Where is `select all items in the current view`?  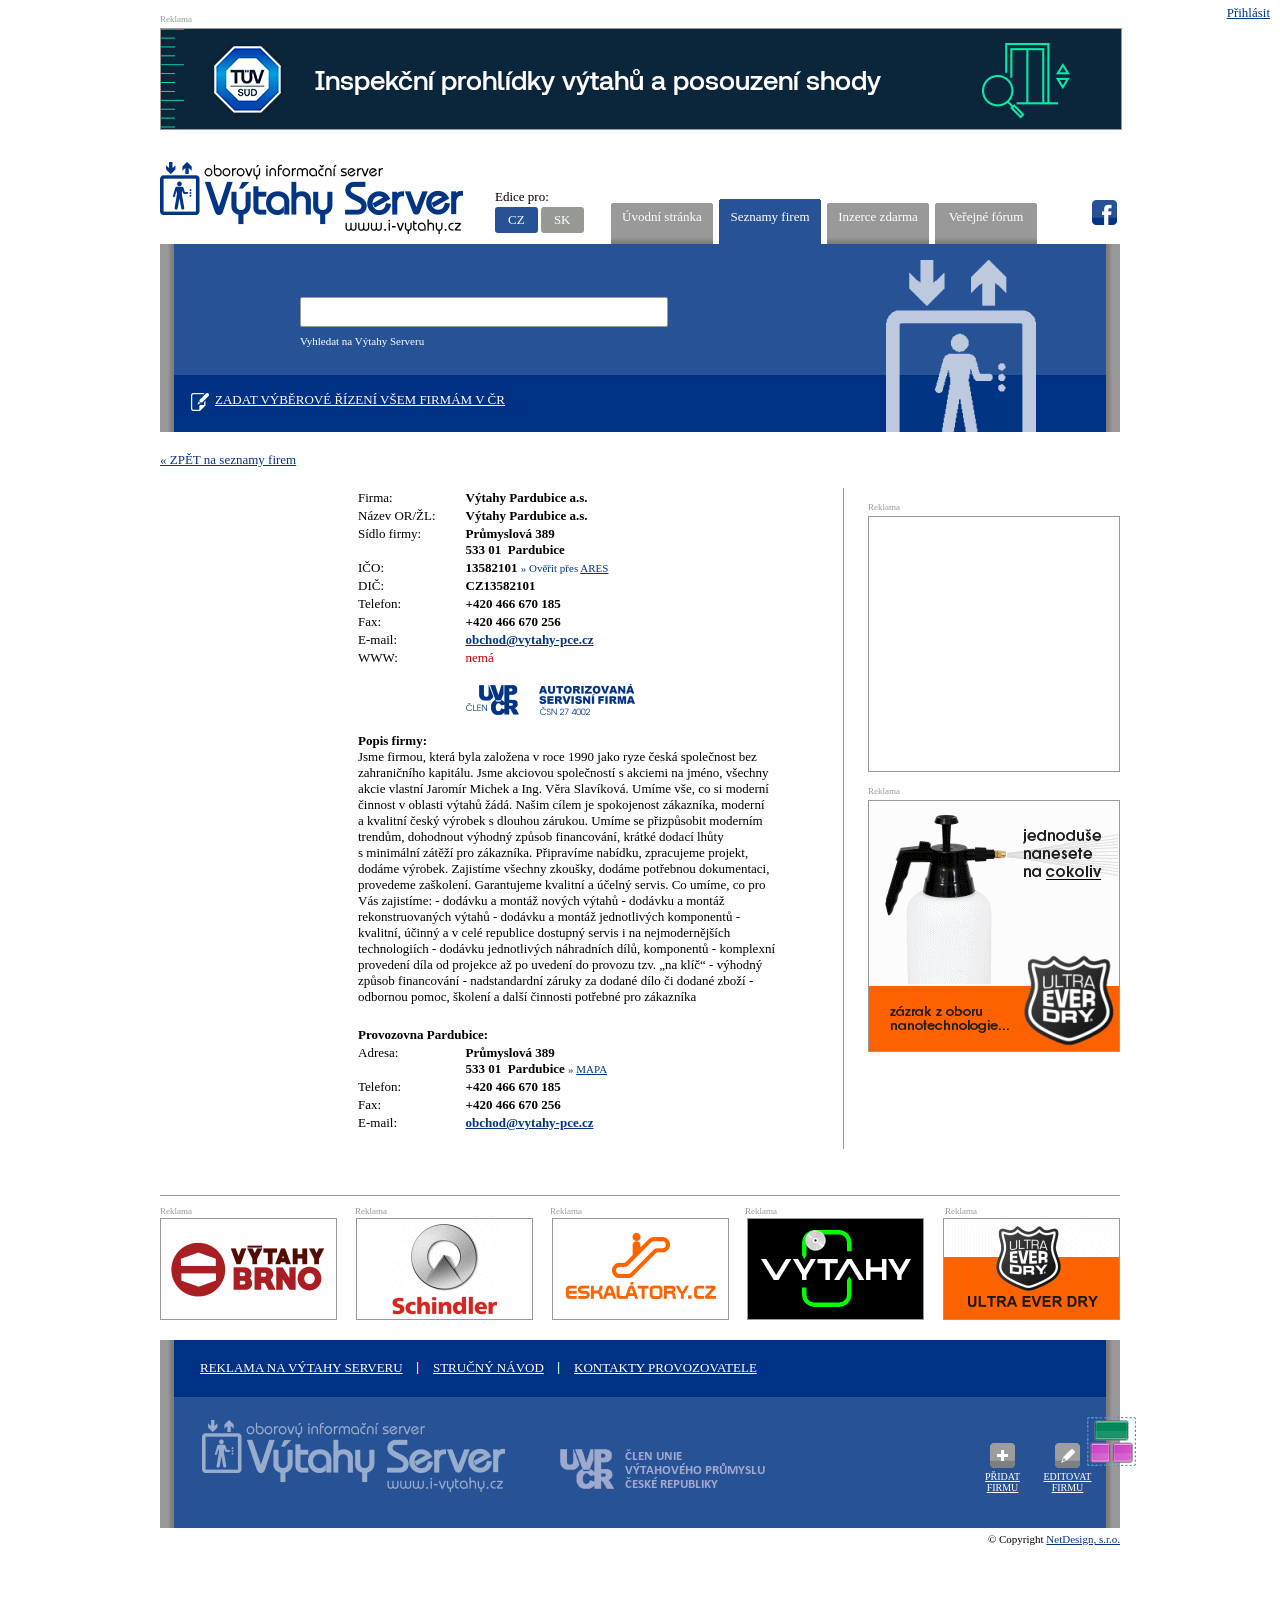 select all items in the current view is located at coordinates (1111, 1441).